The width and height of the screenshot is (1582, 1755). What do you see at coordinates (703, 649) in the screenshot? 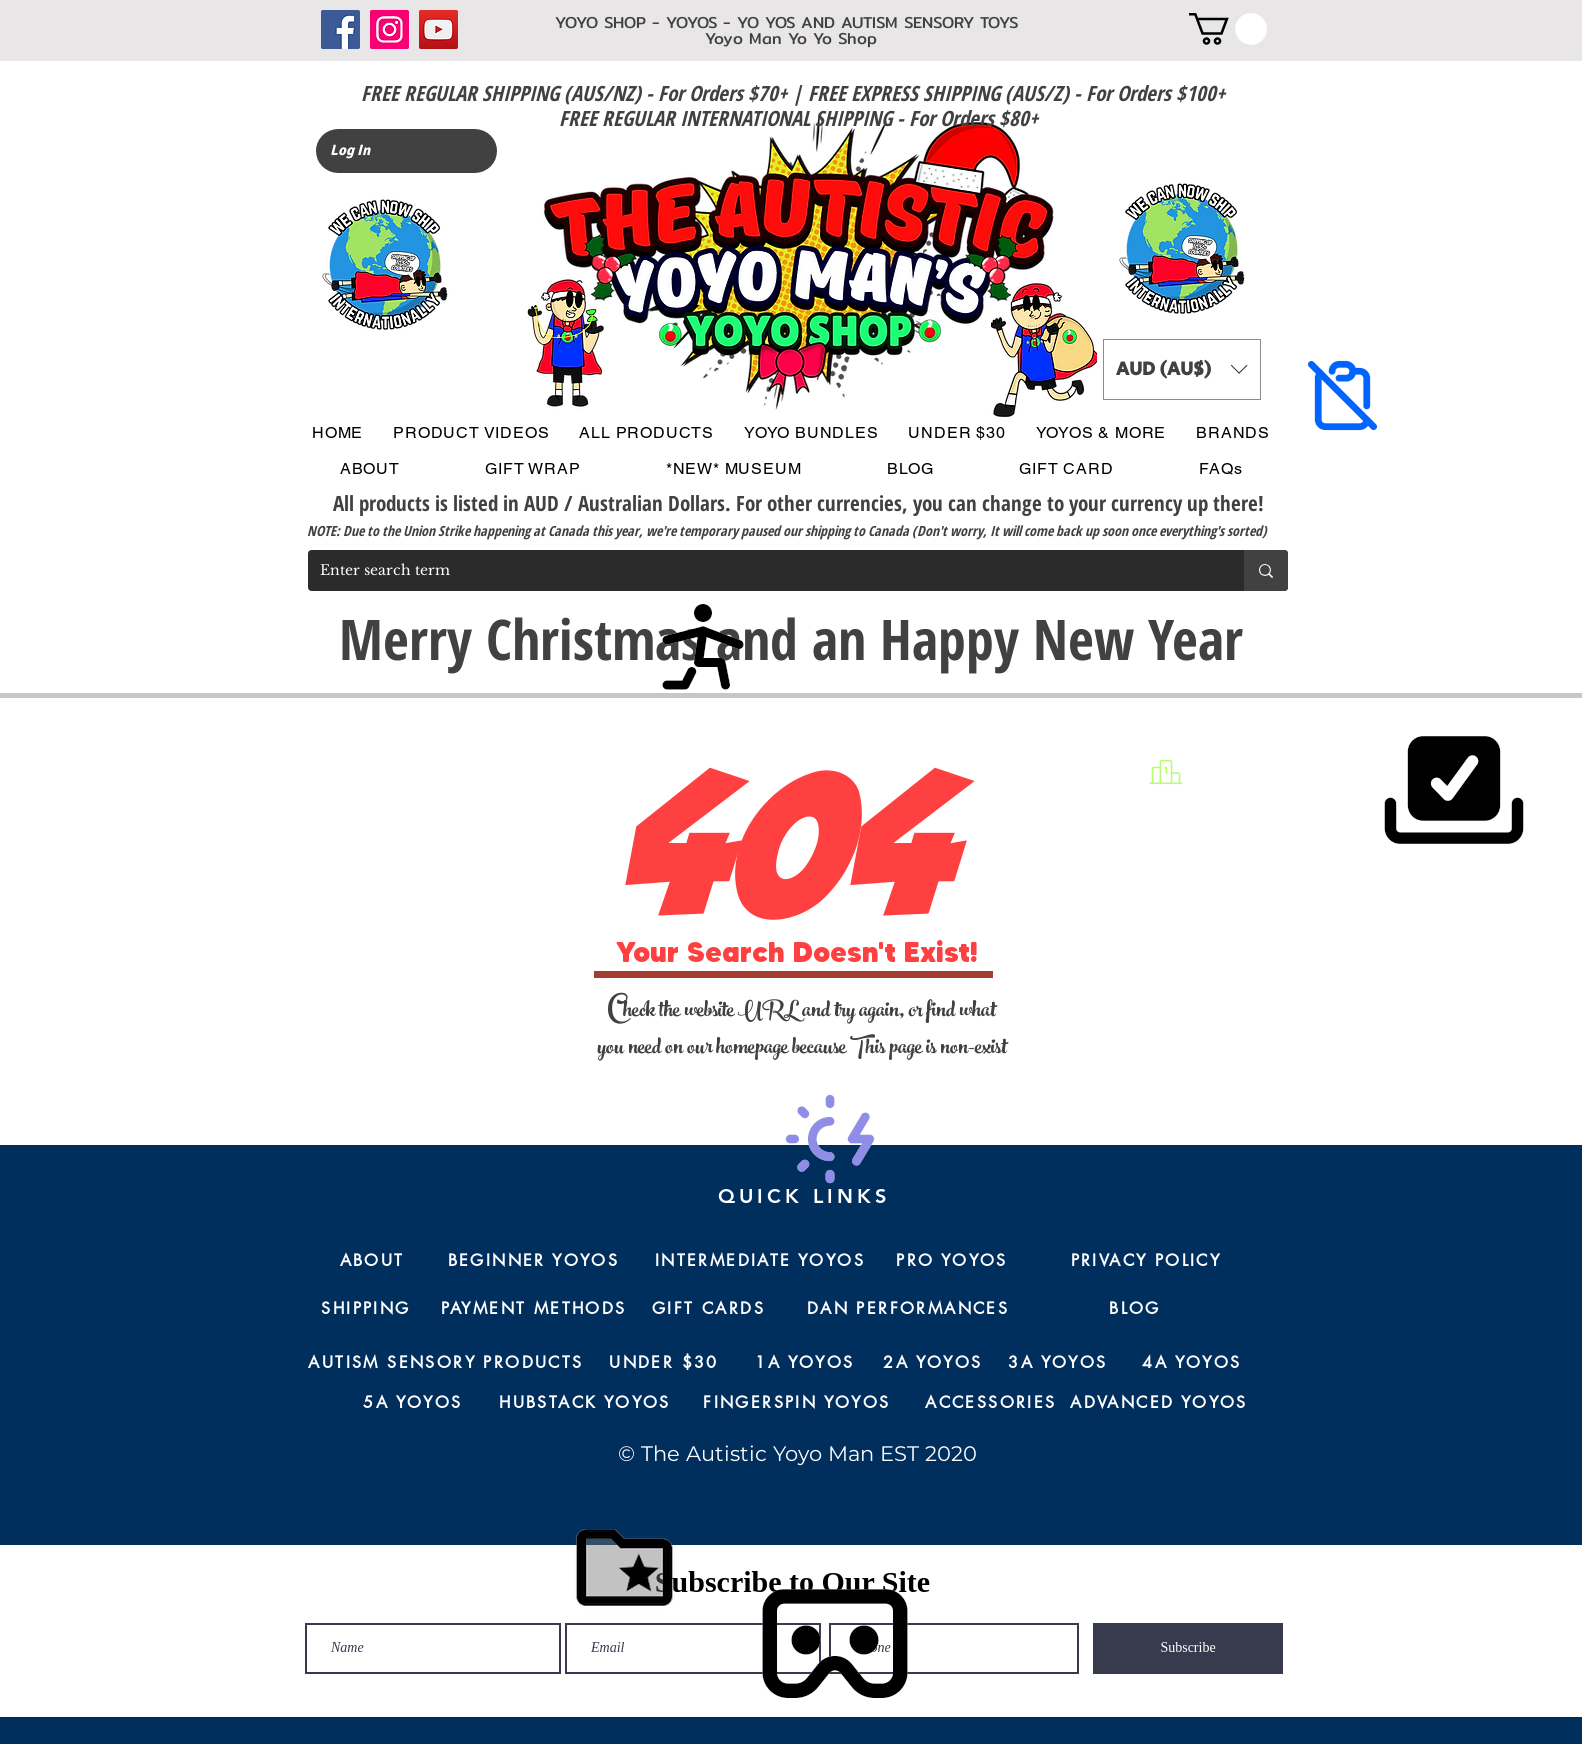
I see `access yoga or stretching exercises` at bounding box center [703, 649].